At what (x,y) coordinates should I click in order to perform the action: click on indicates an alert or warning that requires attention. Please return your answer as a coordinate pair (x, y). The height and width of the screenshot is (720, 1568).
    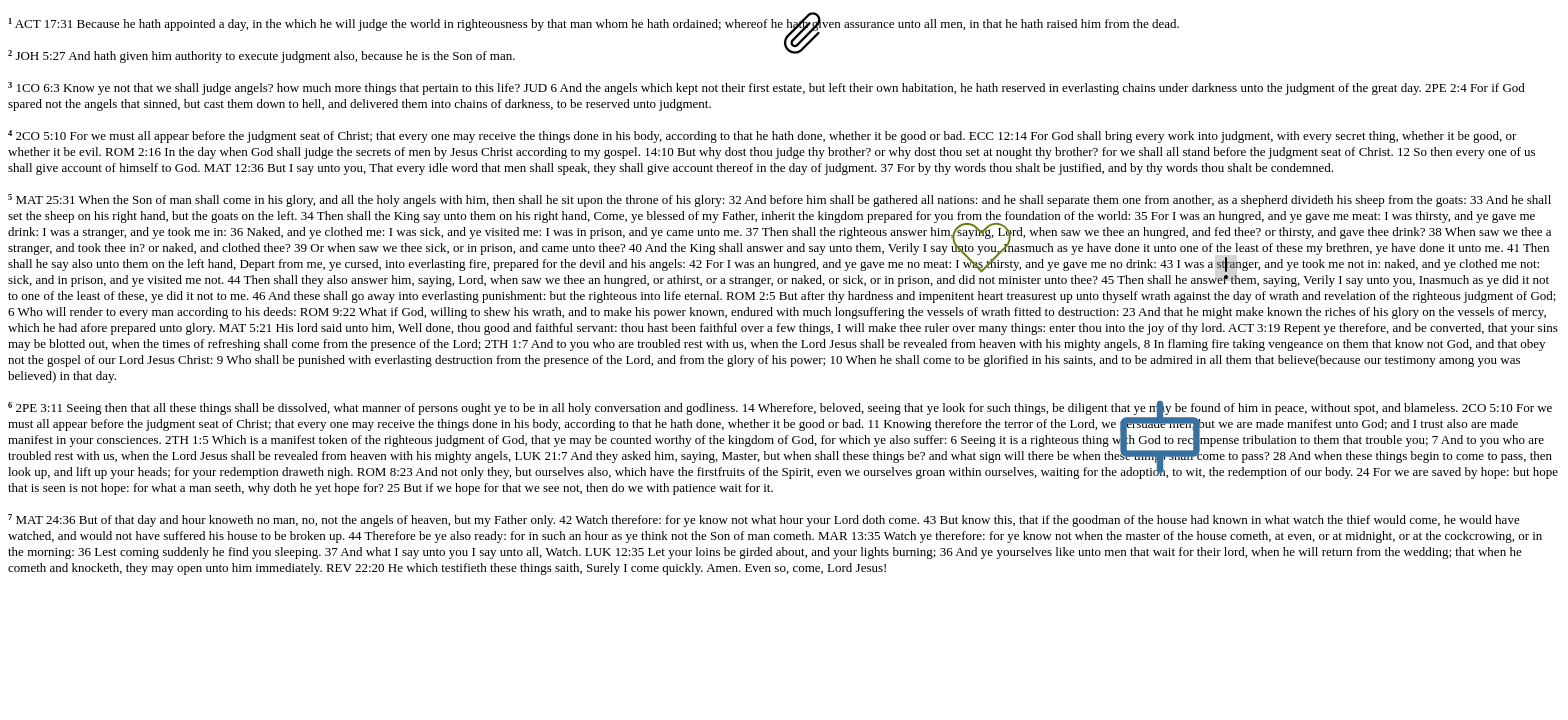
    Looking at the image, I should click on (1226, 268).